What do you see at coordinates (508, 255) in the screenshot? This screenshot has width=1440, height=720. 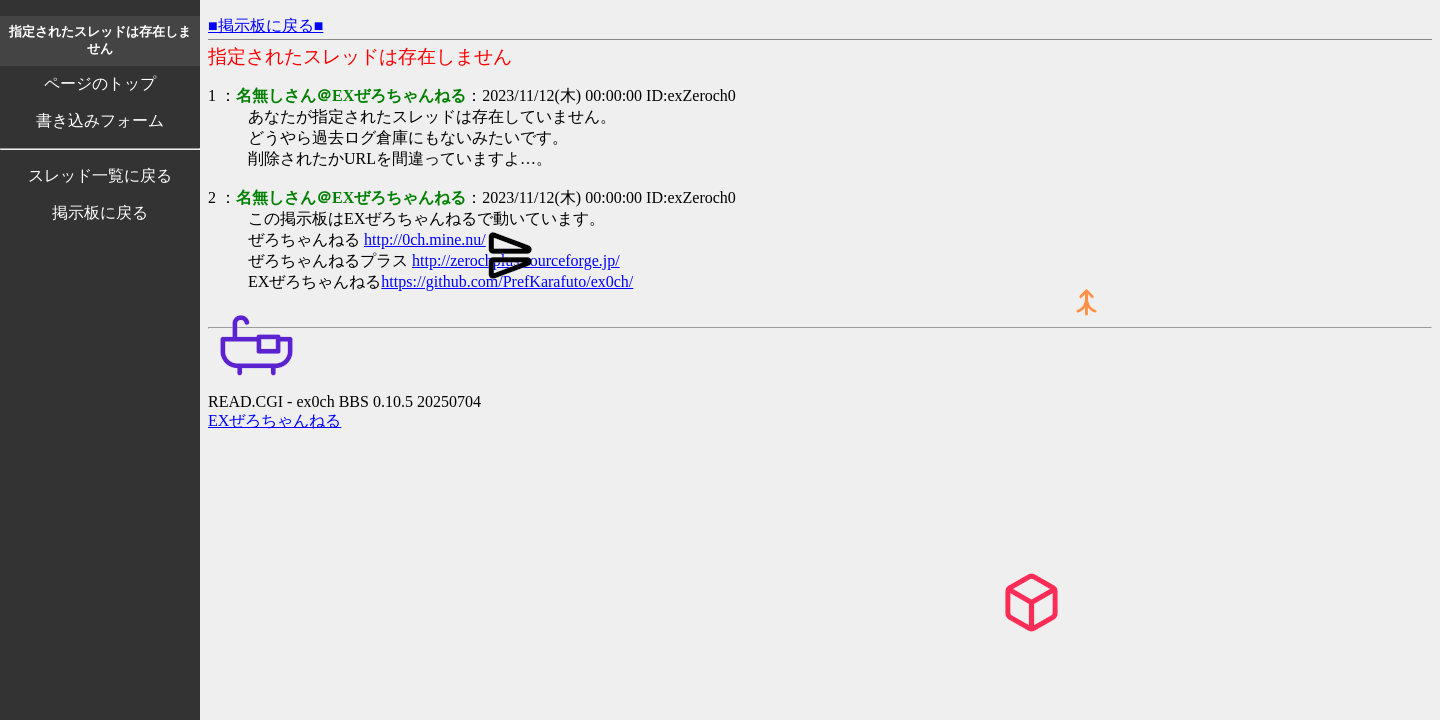 I see `flip image vertically` at bounding box center [508, 255].